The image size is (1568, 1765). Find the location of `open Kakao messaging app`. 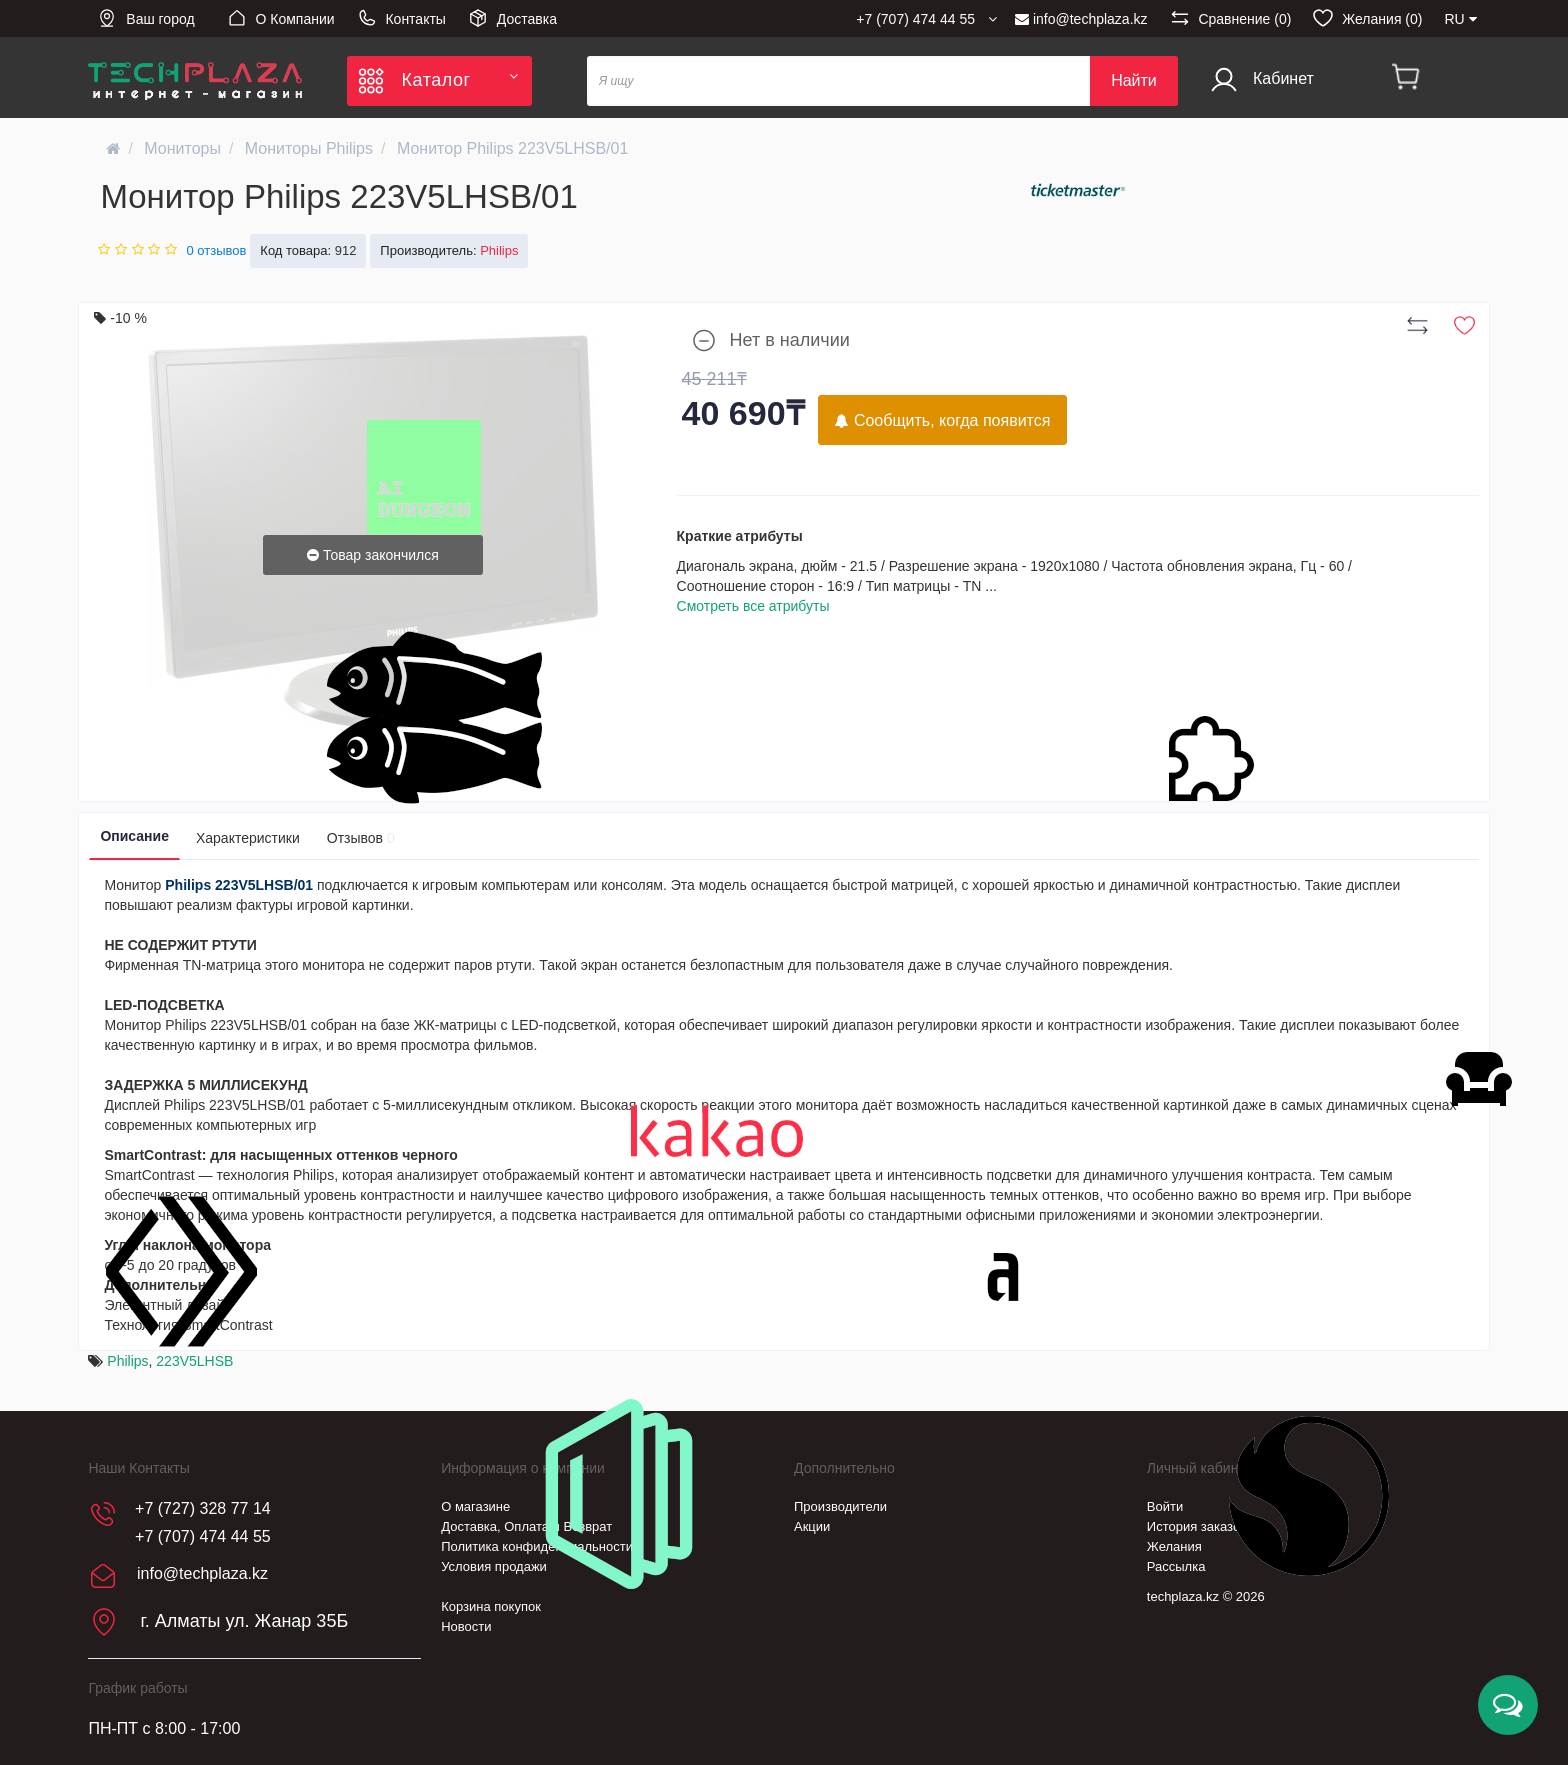

open Kakao messaging app is located at coordinates (717, 1131).